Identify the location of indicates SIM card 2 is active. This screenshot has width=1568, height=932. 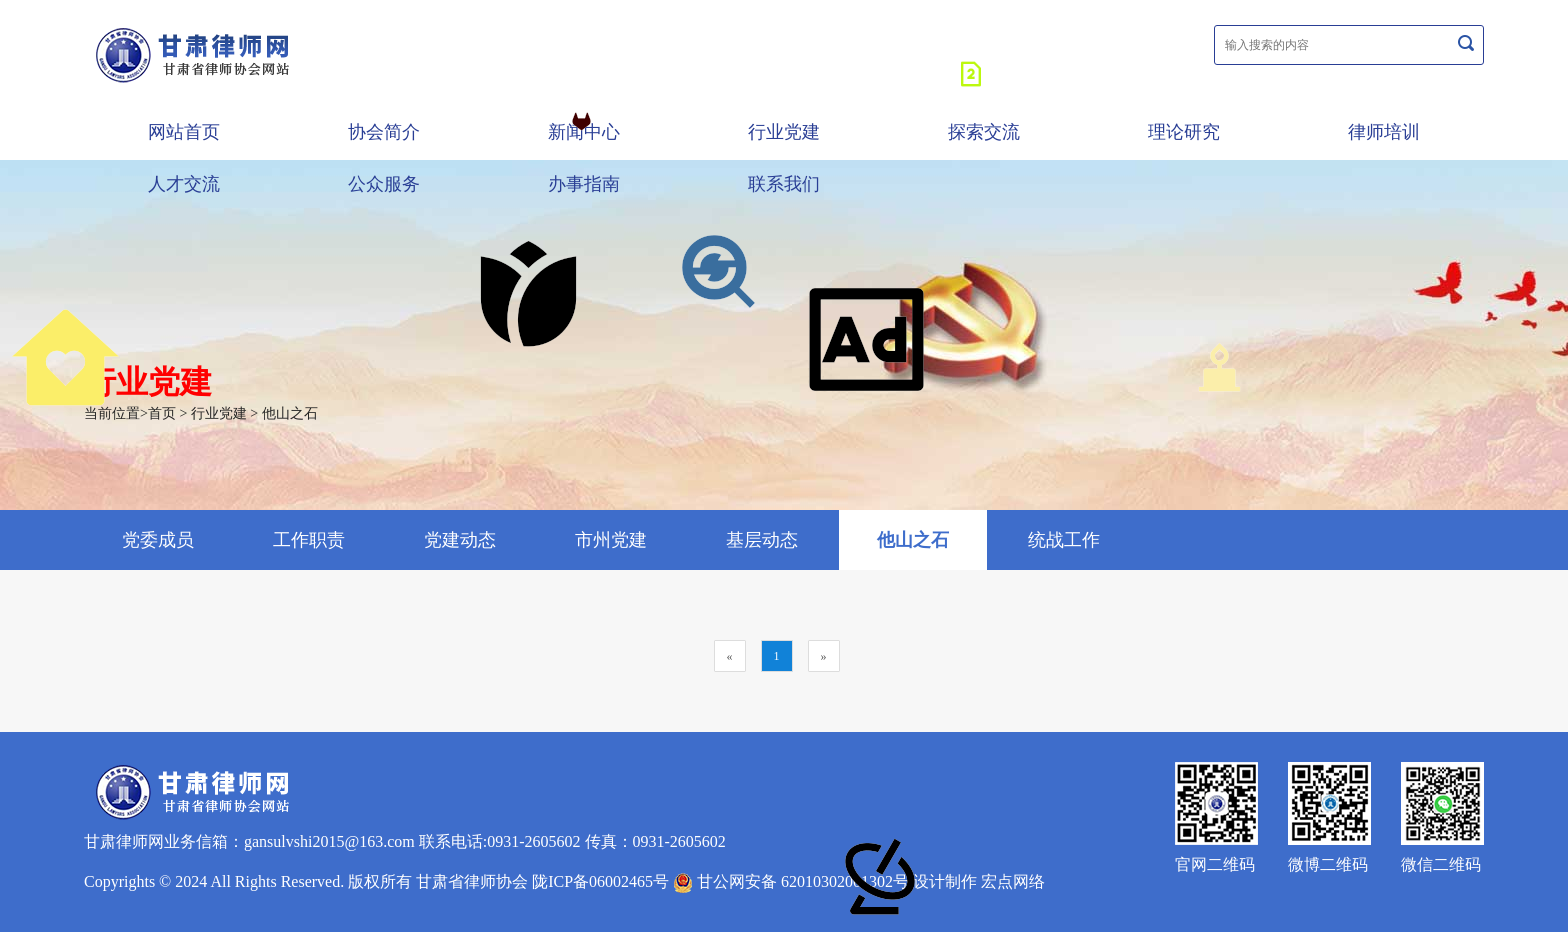
(971, 74).